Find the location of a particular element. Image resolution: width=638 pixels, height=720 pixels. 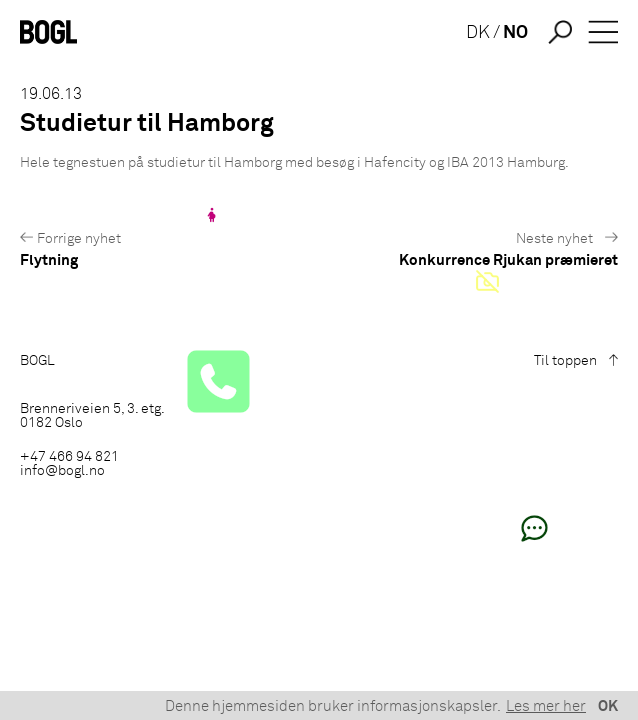

indicates pregnancy-related content or services is located at coordinates (212, 215).